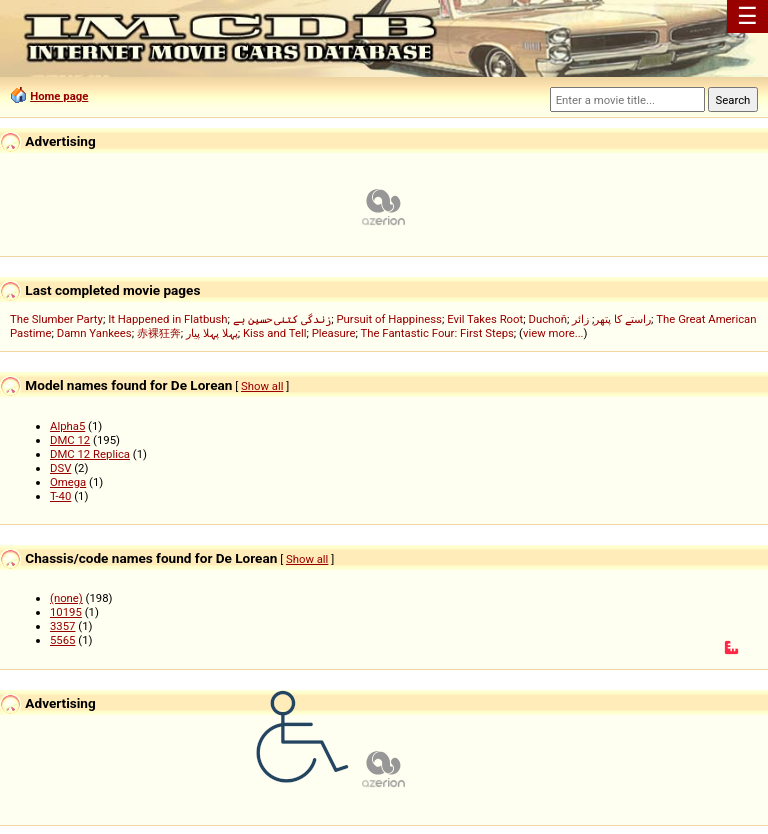  Describe the element at coordinates (293, 738) in the screenshot. I see `indicates wheelchair accessible facilities` at that location.